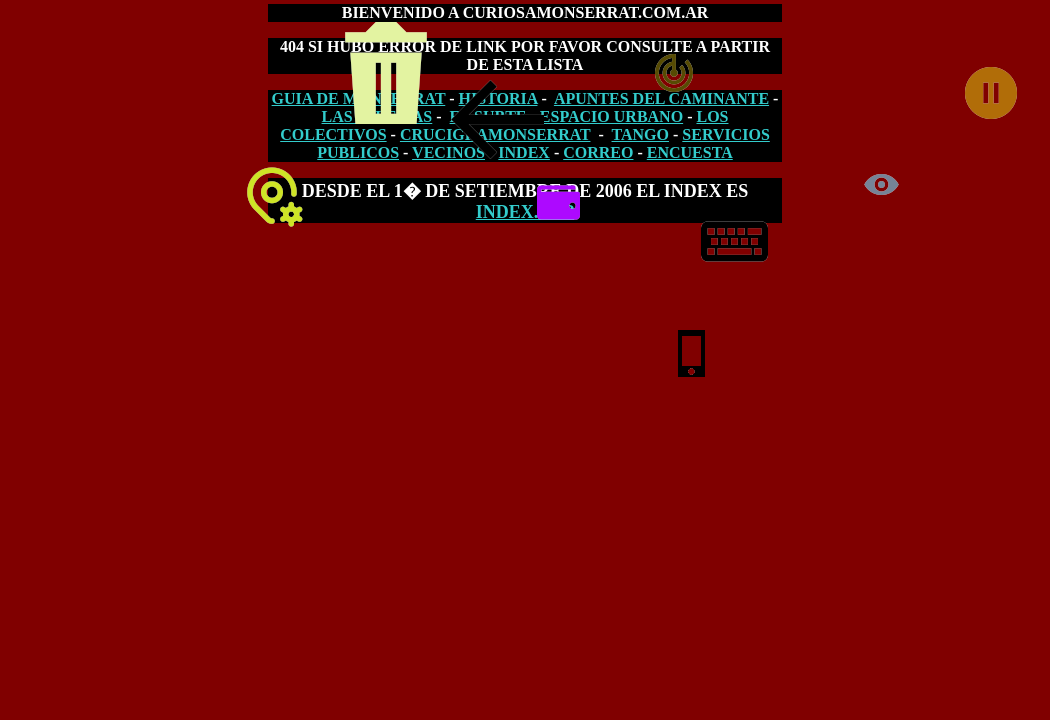  What do you see at coordinates (558, 202) in the screenshot?
I see `access your wallet or payment methods` at bounding box center [558, 202].